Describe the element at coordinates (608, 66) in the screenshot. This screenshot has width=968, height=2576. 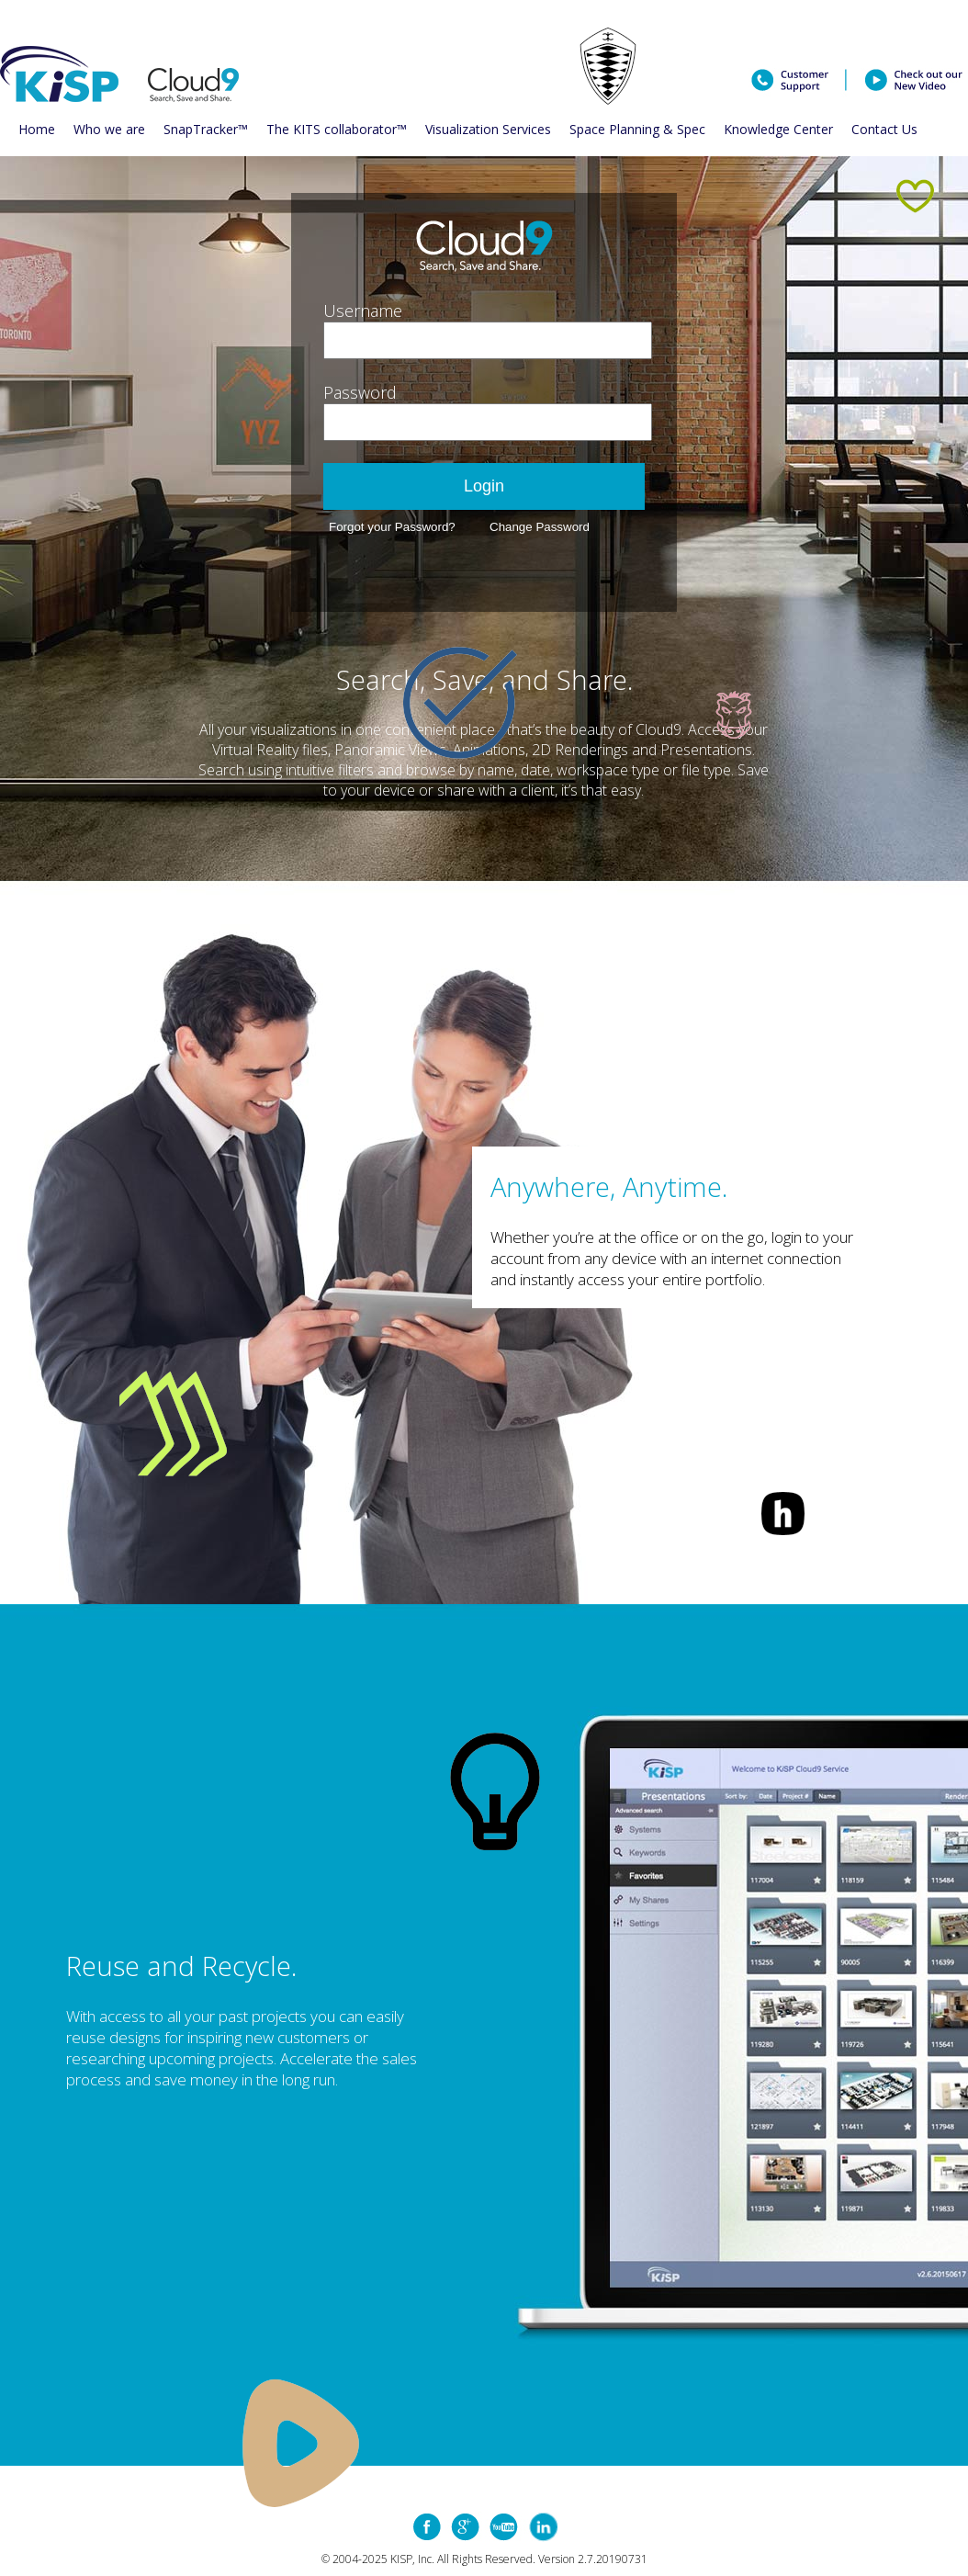
I see `visit the Koenigsegg website or app` at that location.